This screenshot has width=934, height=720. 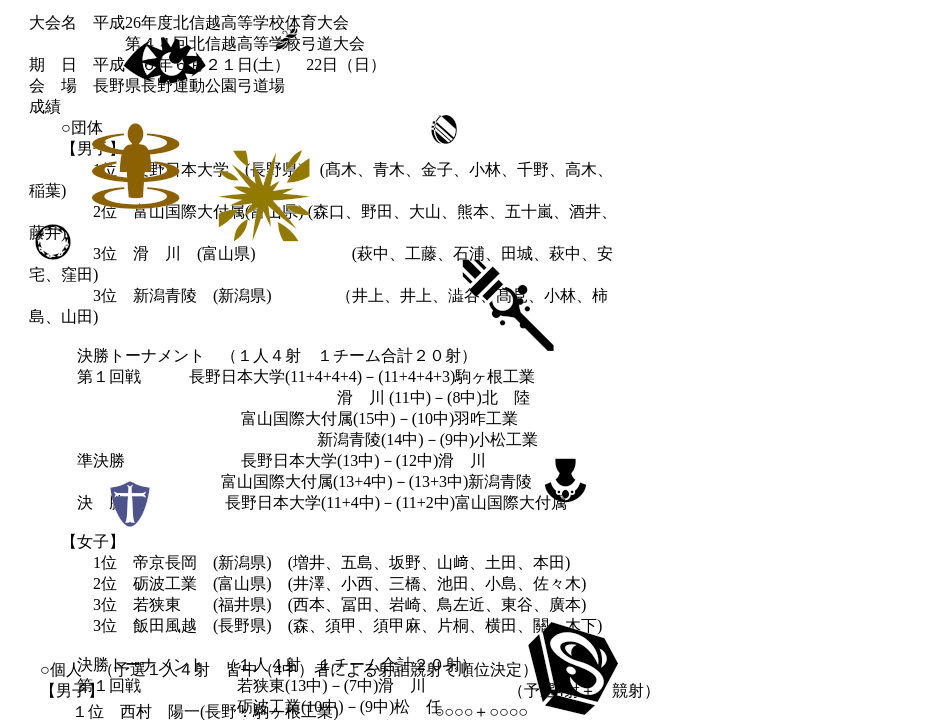 What do you see at coordinates (164, 64) in the screenshot?
I see `indicates a special ability or enhanced vision power-up` at bounding box center [164, 64].